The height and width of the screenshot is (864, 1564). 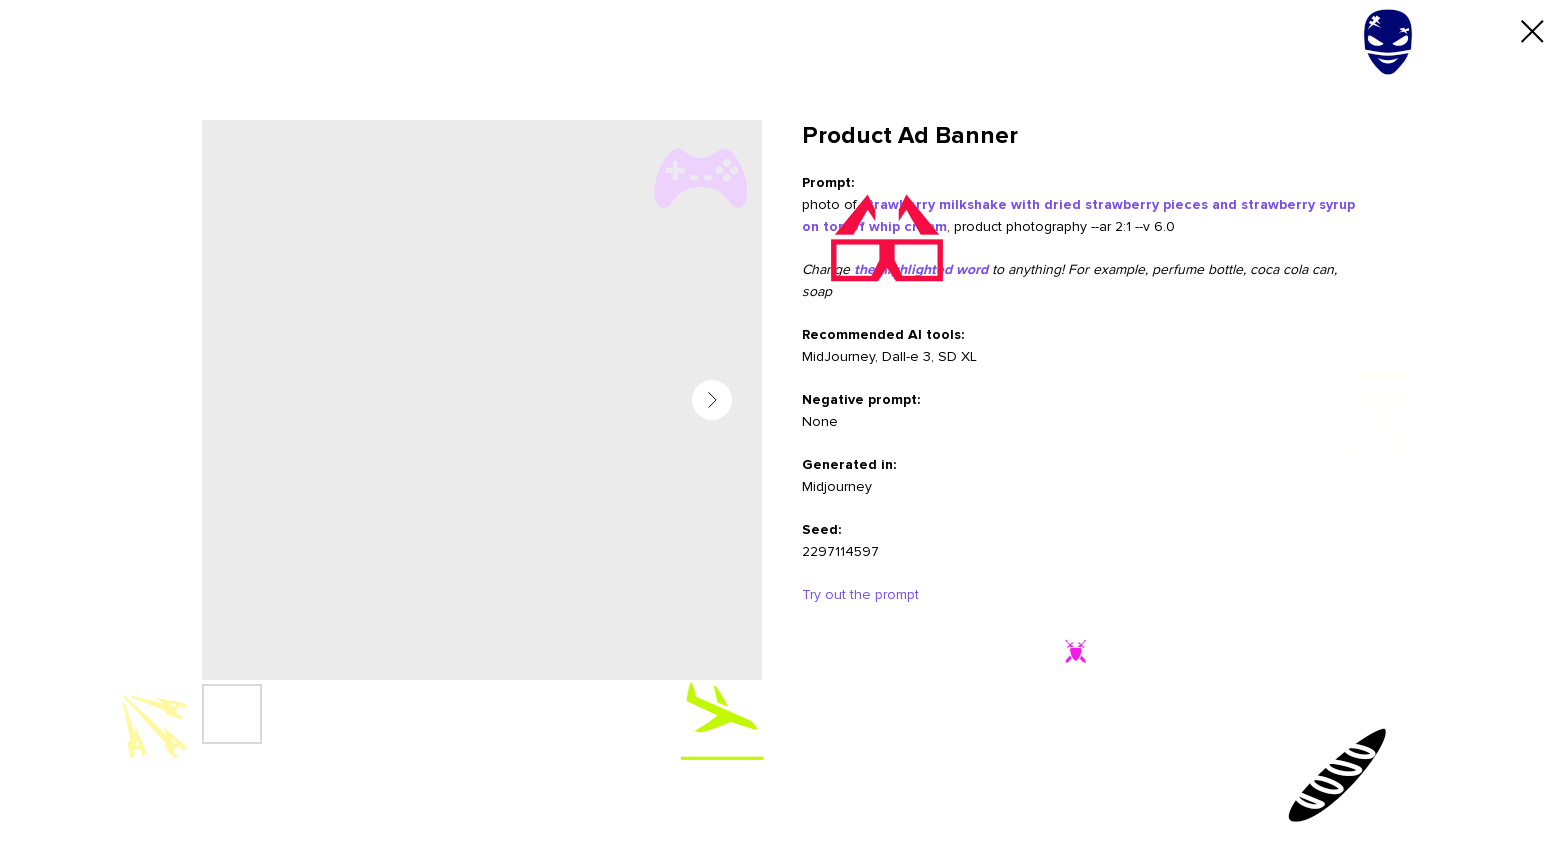 I want to click on activate multi-shot or spread attack ability, so click(x=155, y=727).